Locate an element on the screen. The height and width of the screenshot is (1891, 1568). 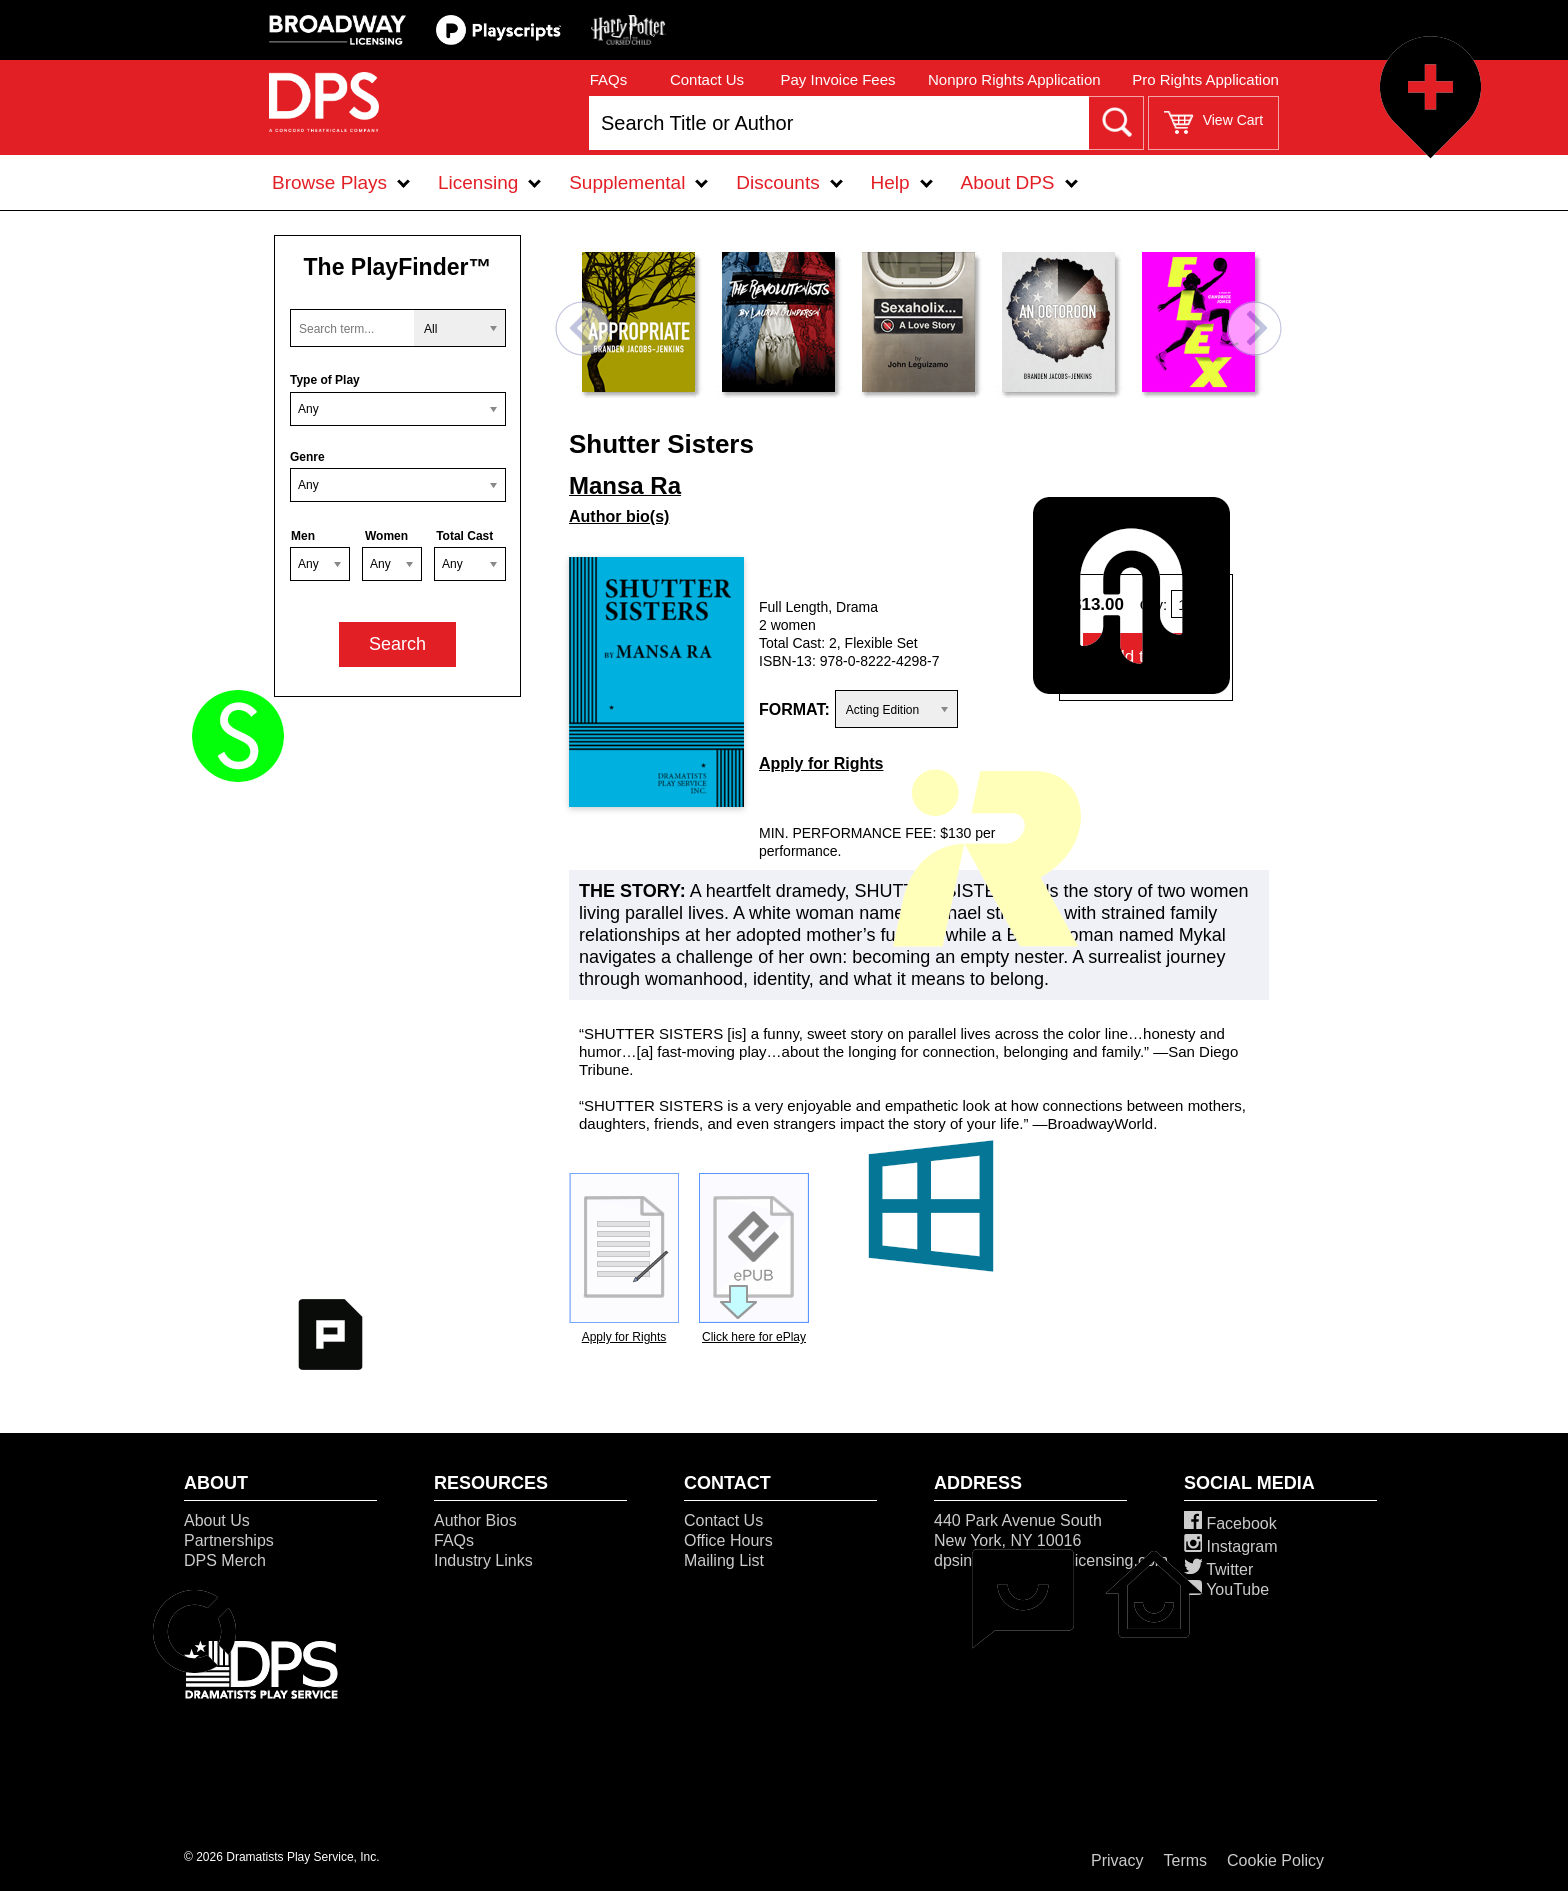
open a friendly chat or messaging app is located at coordinates (1023, 1595).